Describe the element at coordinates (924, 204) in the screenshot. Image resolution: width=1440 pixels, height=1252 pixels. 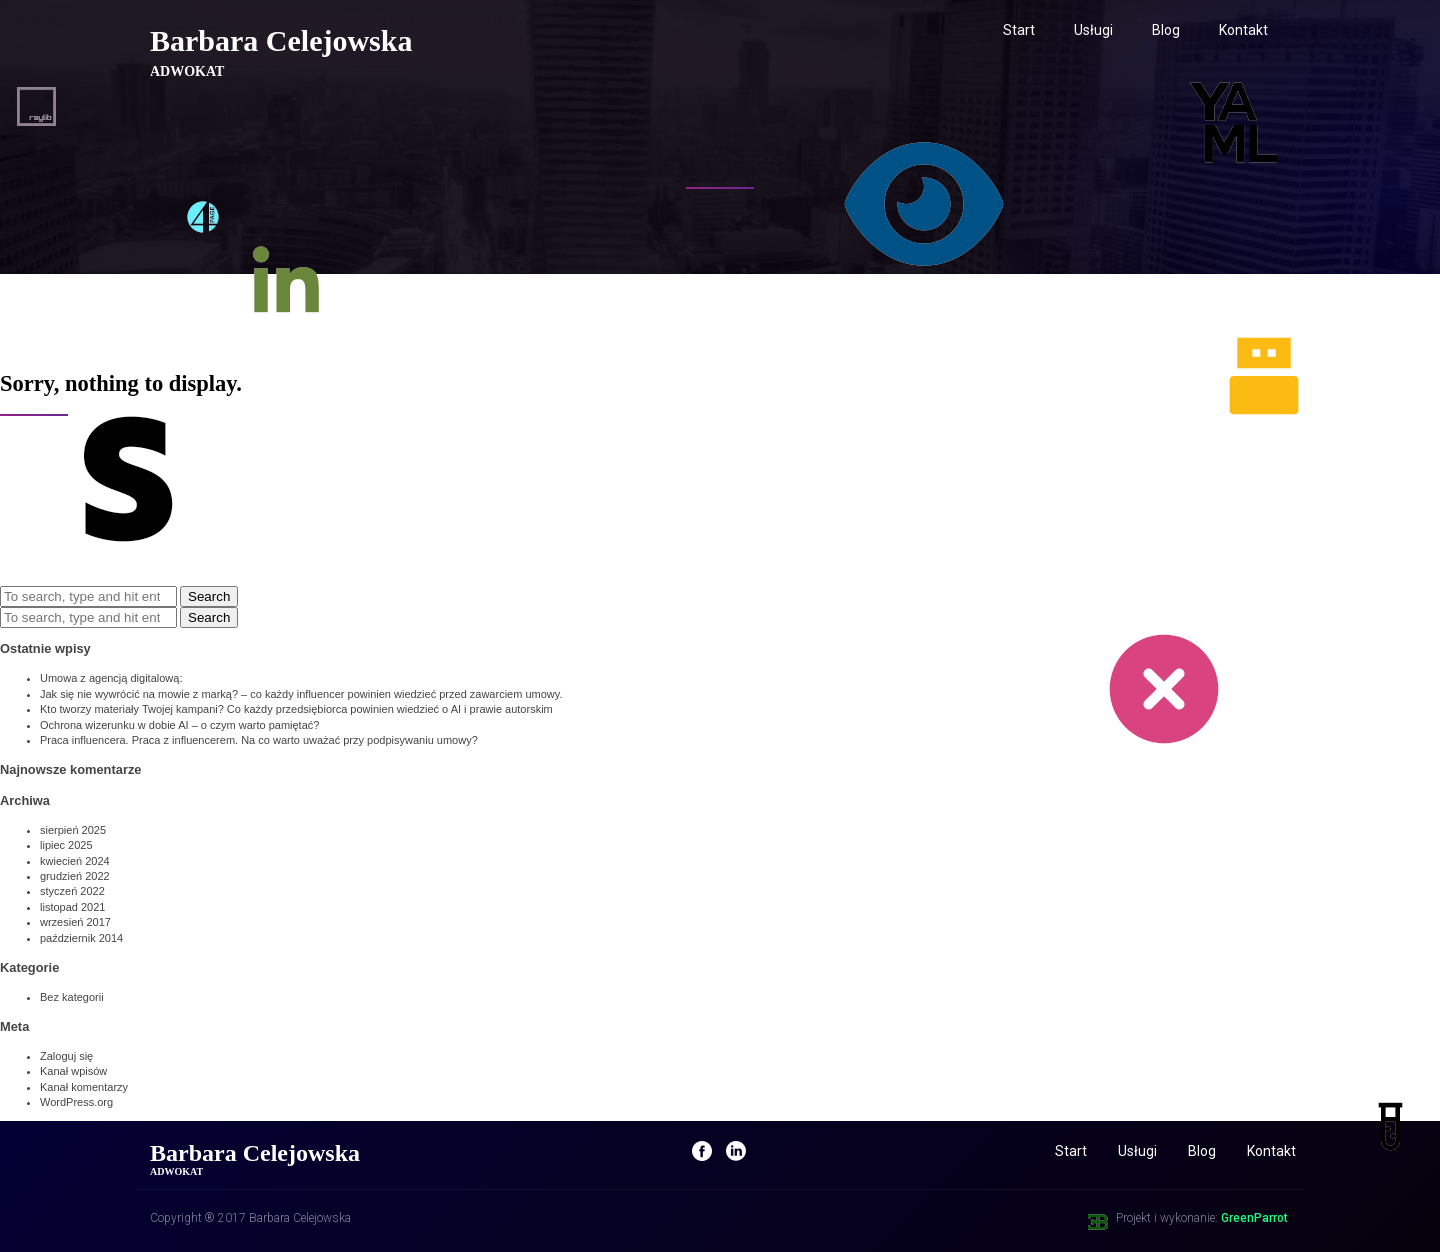
I see `view or preview content` at that location.